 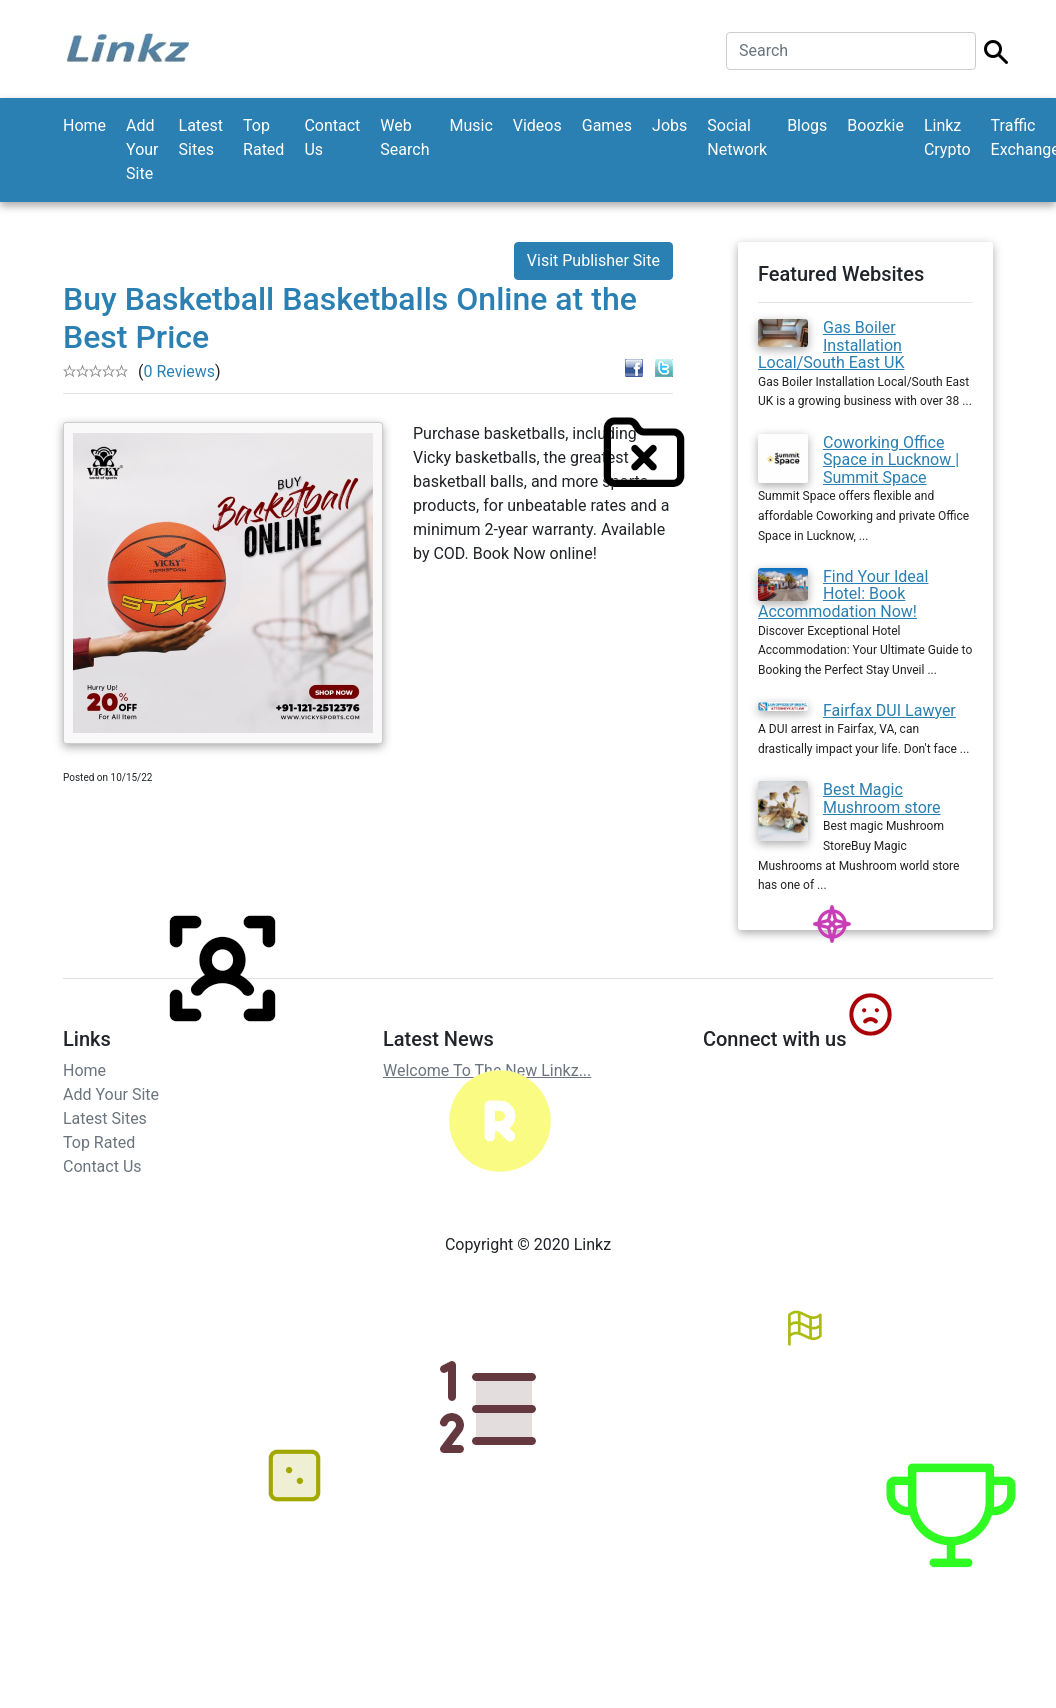 I want to click on focus on current user profile, so click(x=222, y=968).